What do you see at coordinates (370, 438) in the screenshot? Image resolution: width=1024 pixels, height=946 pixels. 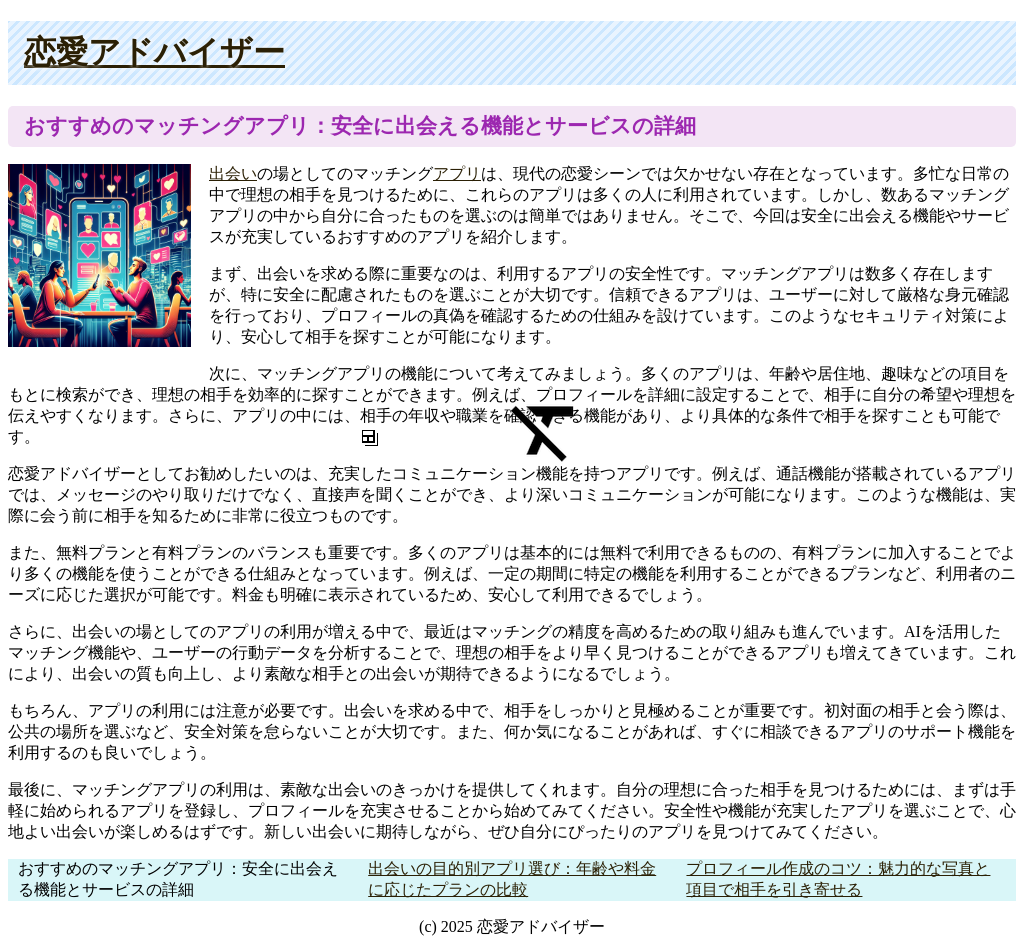 I see `create a backup of table data` at bounding box center [370, 438].